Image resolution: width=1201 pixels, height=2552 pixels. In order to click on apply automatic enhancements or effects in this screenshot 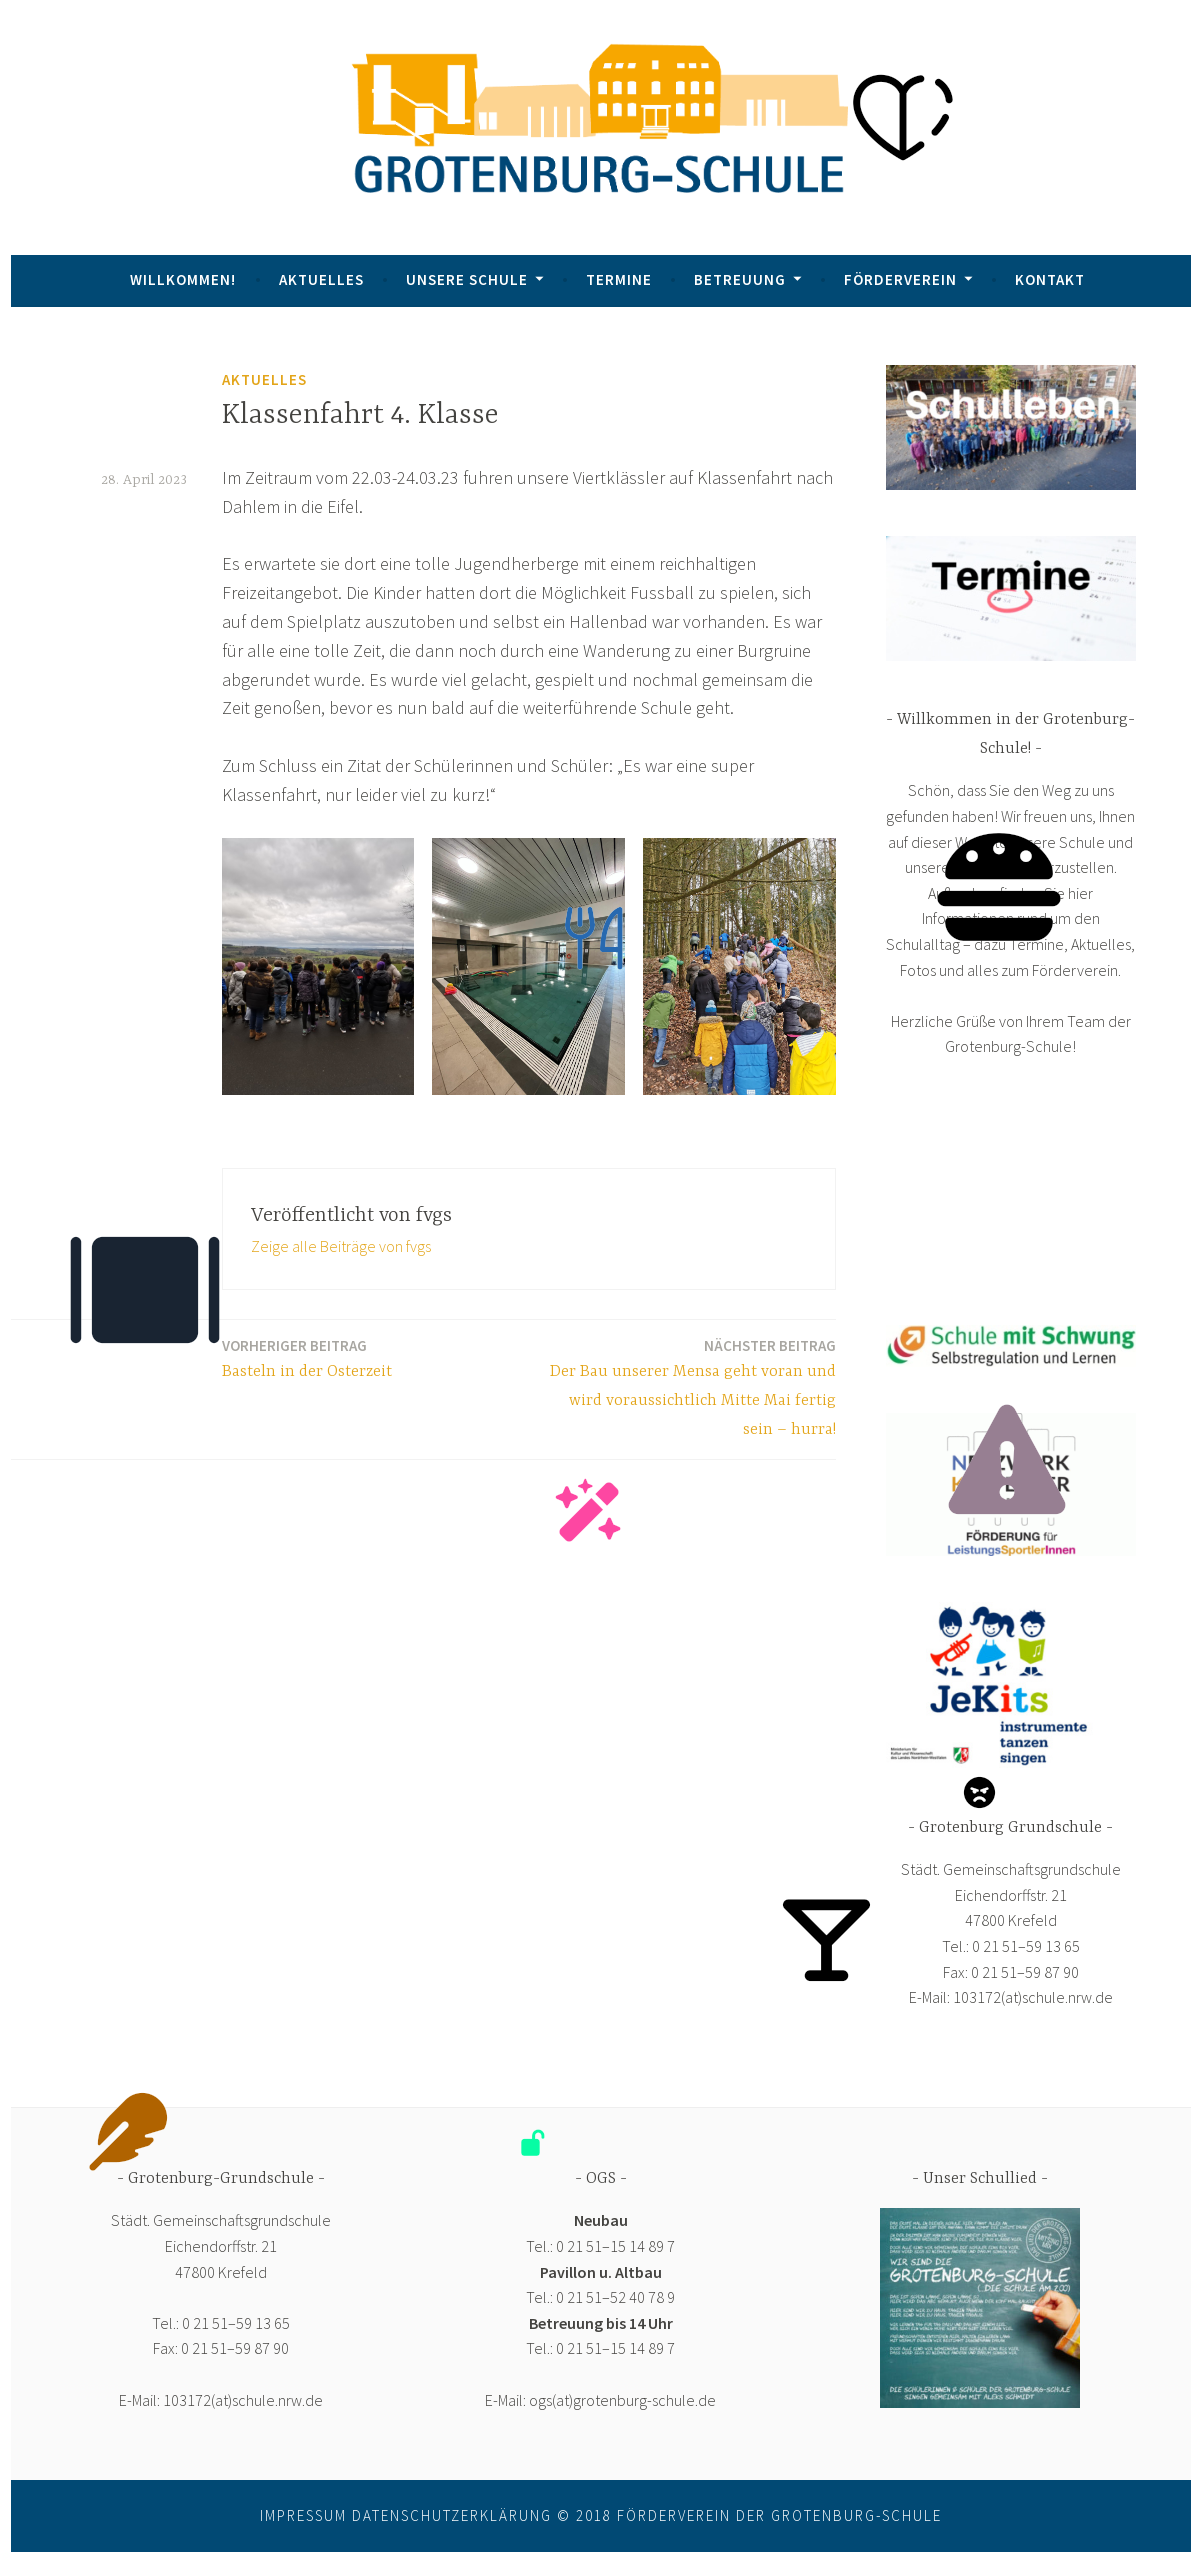, I will do `click(589, 1512)`.